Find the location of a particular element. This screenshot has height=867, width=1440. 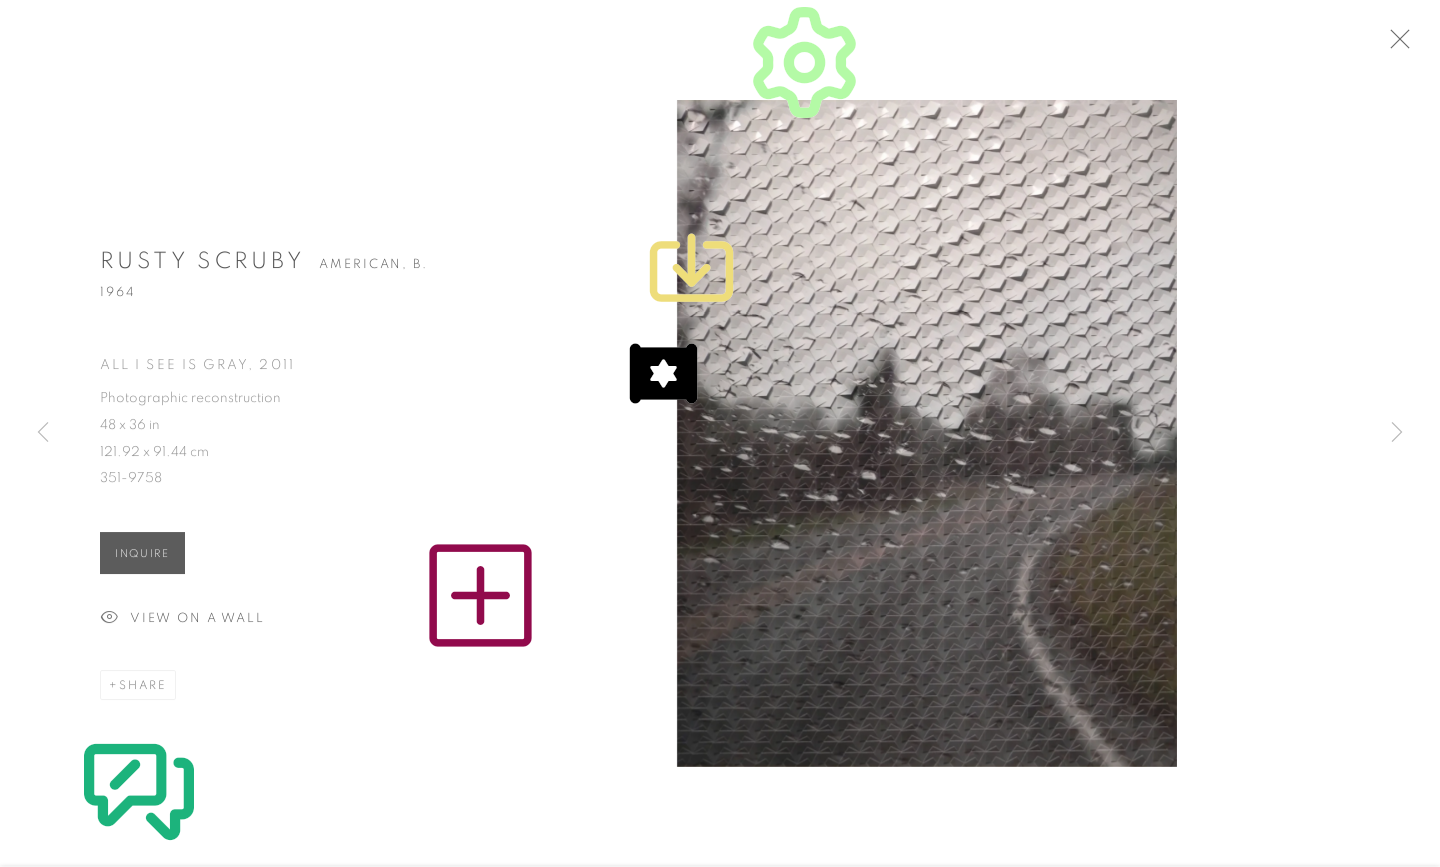

import a file or data into the app is located at coordinates (691, 271).